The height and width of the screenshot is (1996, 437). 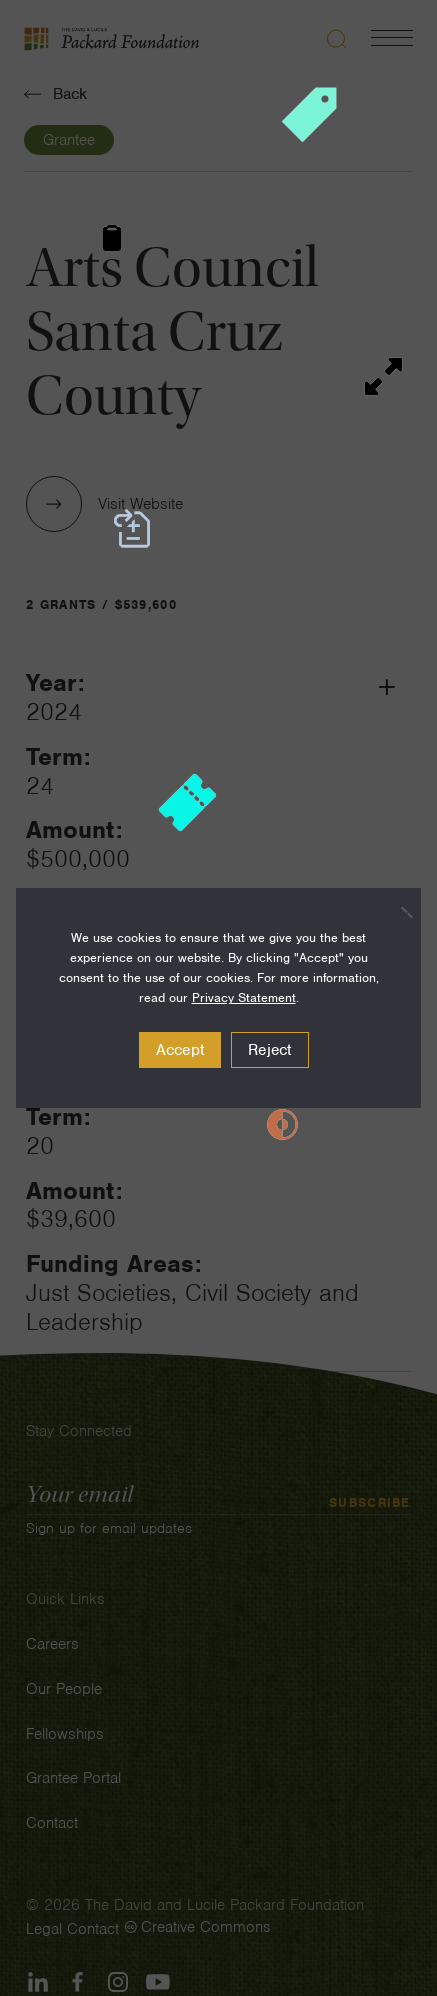 What do you see at coordinates (383, 376) in the screenshot?
I see `expand to fullscreen mode` at bounding box center [383, 376].